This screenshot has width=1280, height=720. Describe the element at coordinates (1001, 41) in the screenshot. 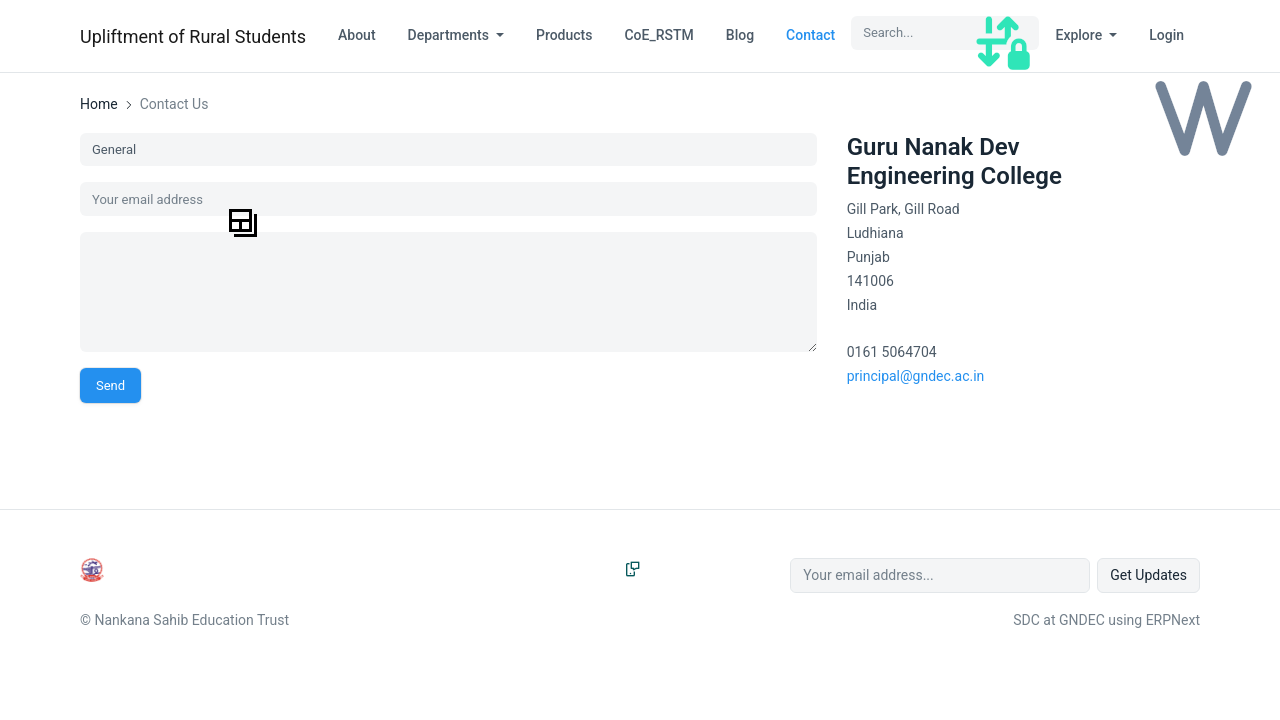

I see `data sync is locked or disabled` at that location.